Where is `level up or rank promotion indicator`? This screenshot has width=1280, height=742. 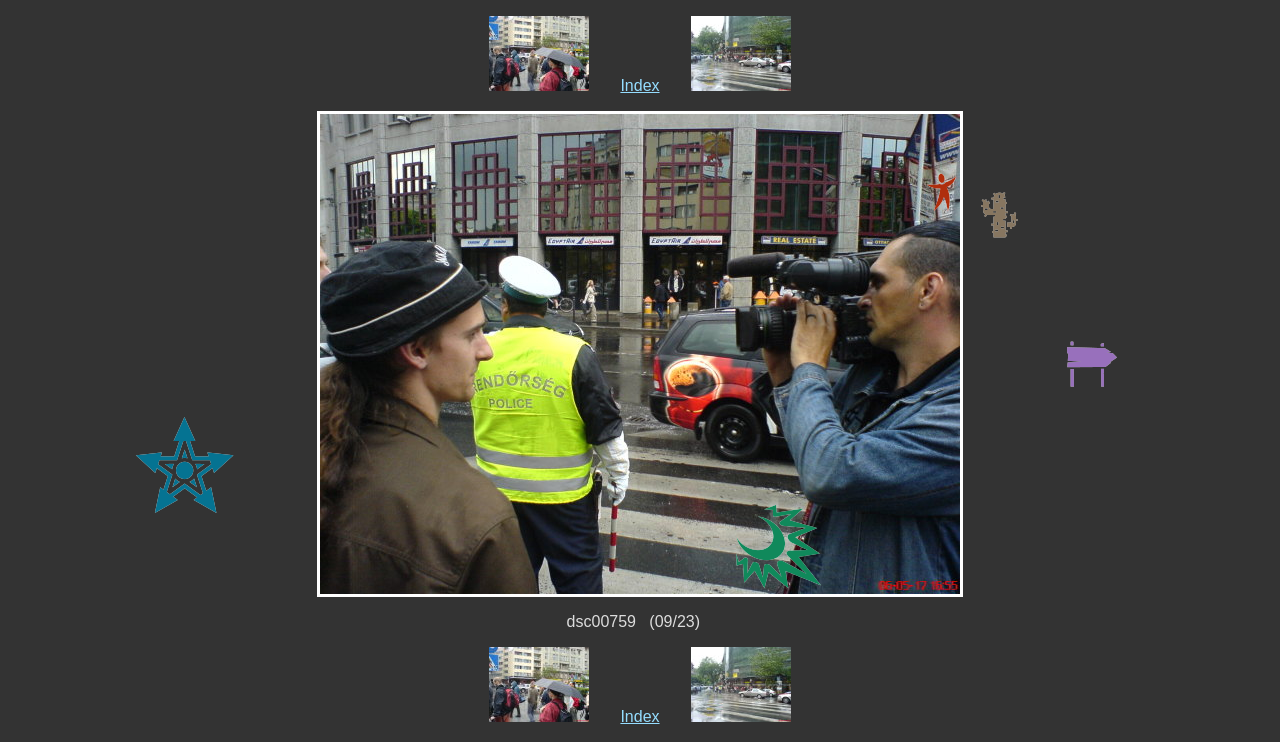 level up or rank promotion indicator is located at coordinates (185, 466).